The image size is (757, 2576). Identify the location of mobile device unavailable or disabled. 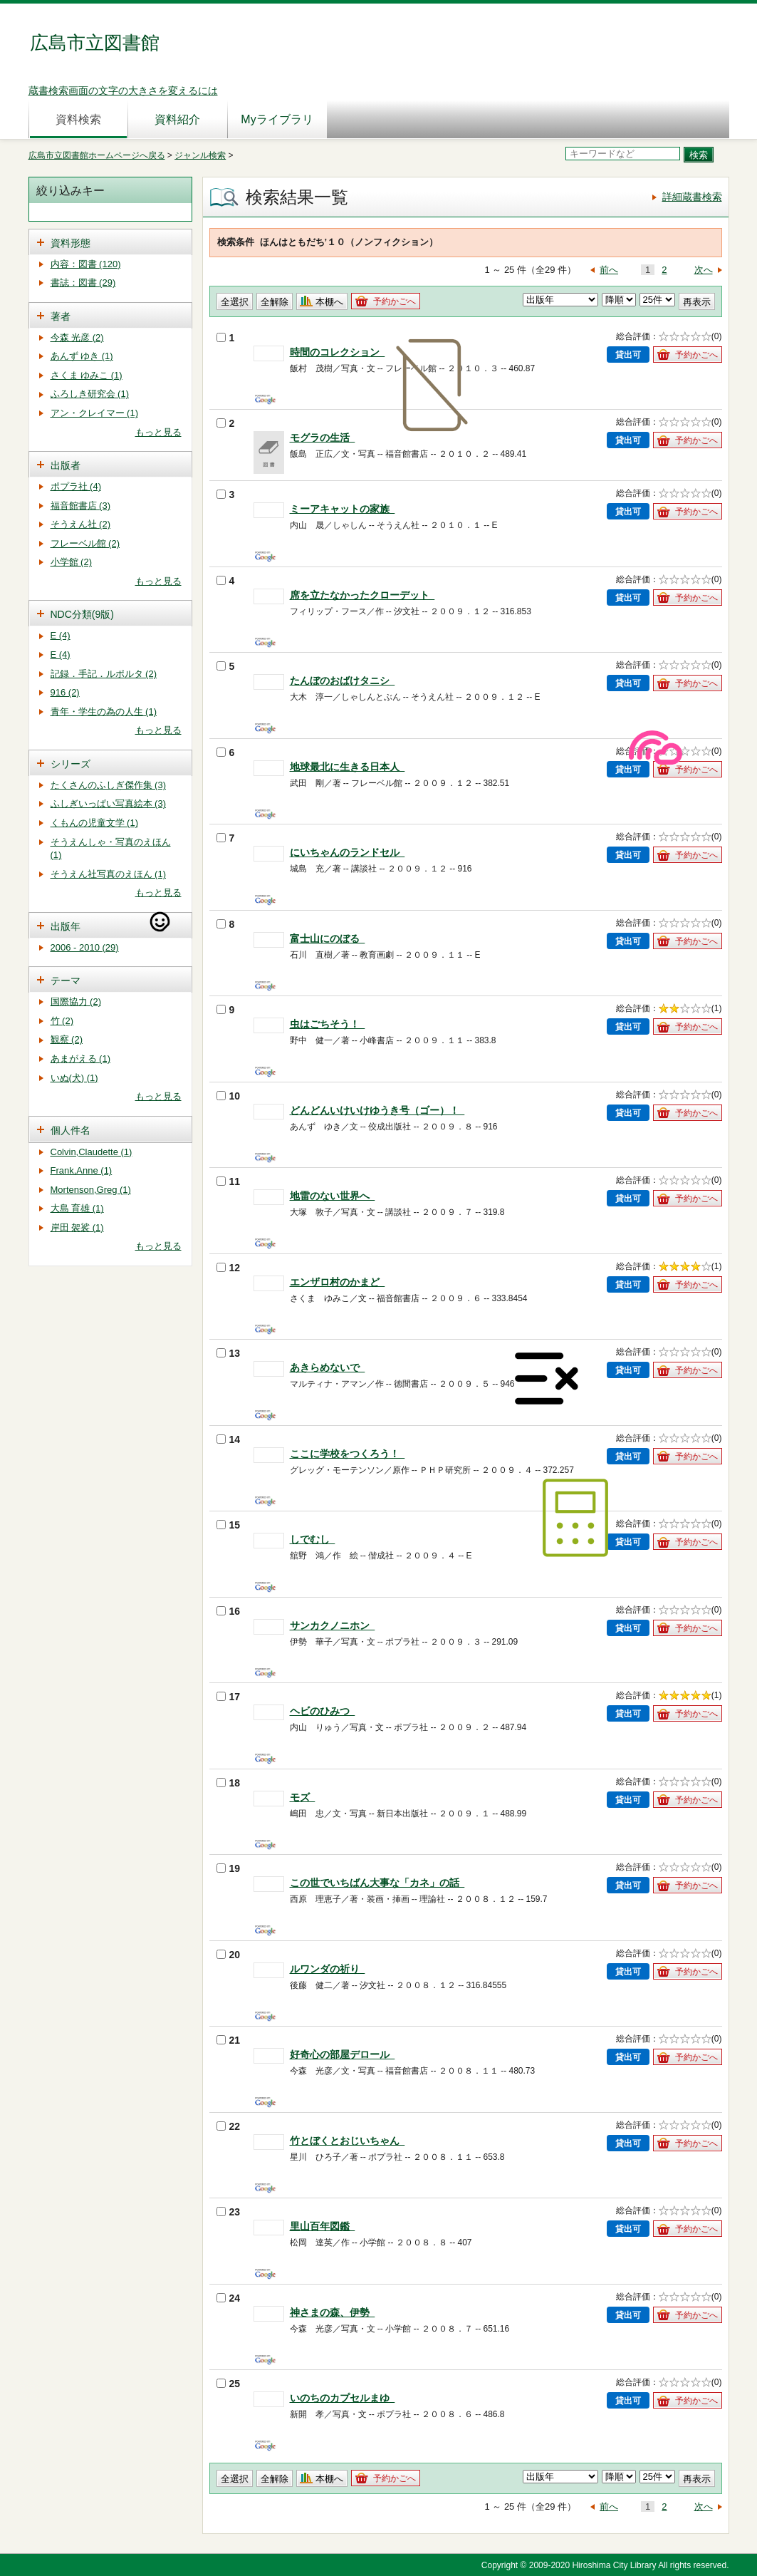
(432, 385).